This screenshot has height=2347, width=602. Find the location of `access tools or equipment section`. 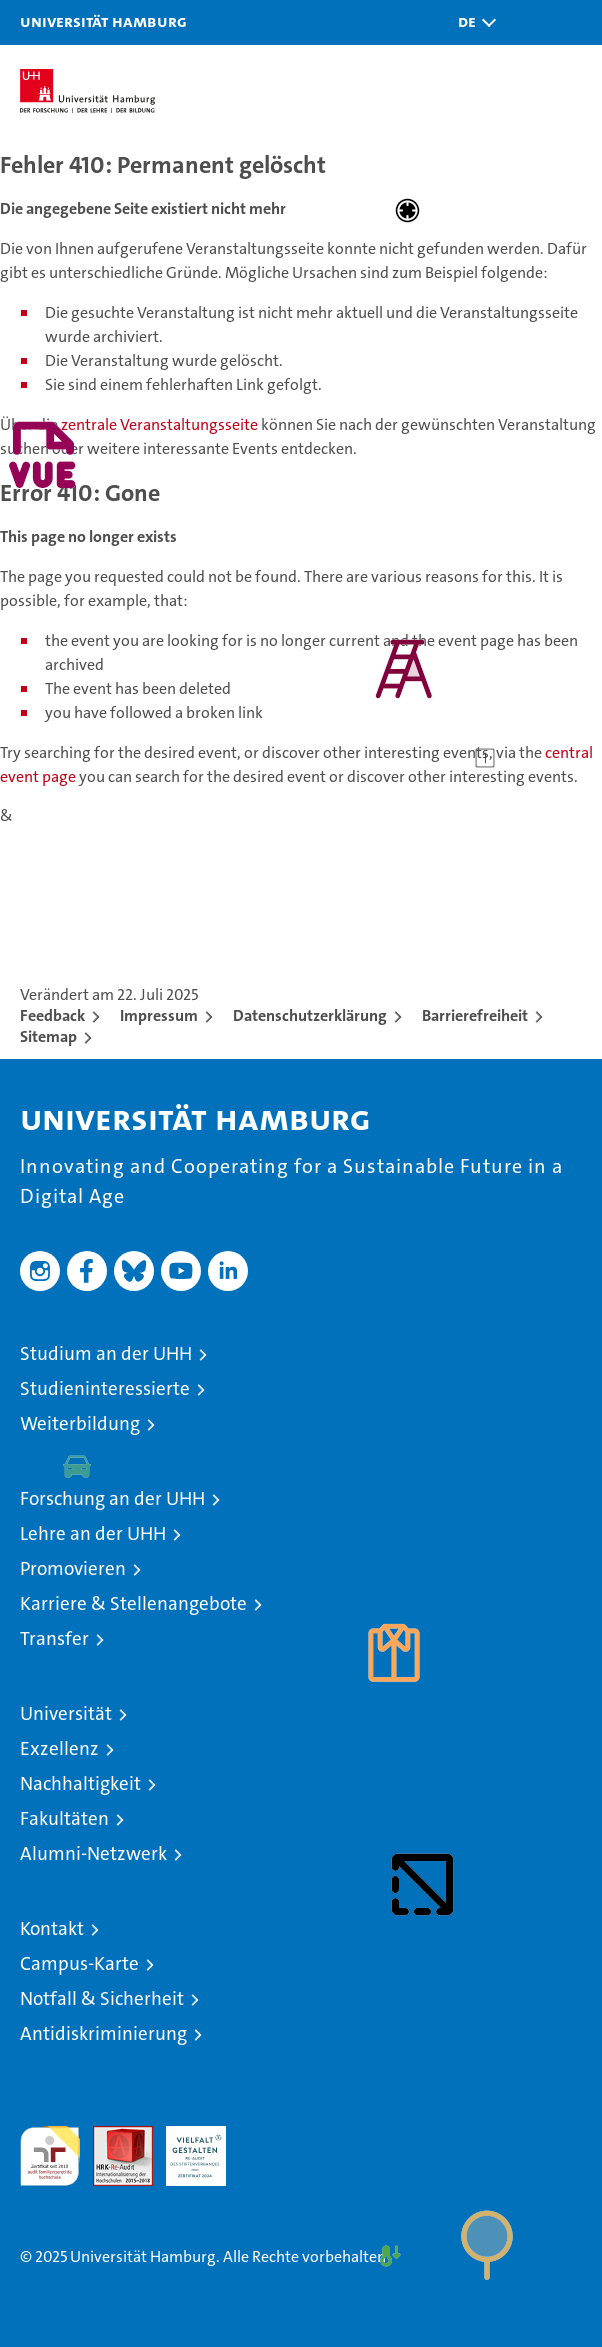

access tools or equipment section is located at coordinates (405, 669).